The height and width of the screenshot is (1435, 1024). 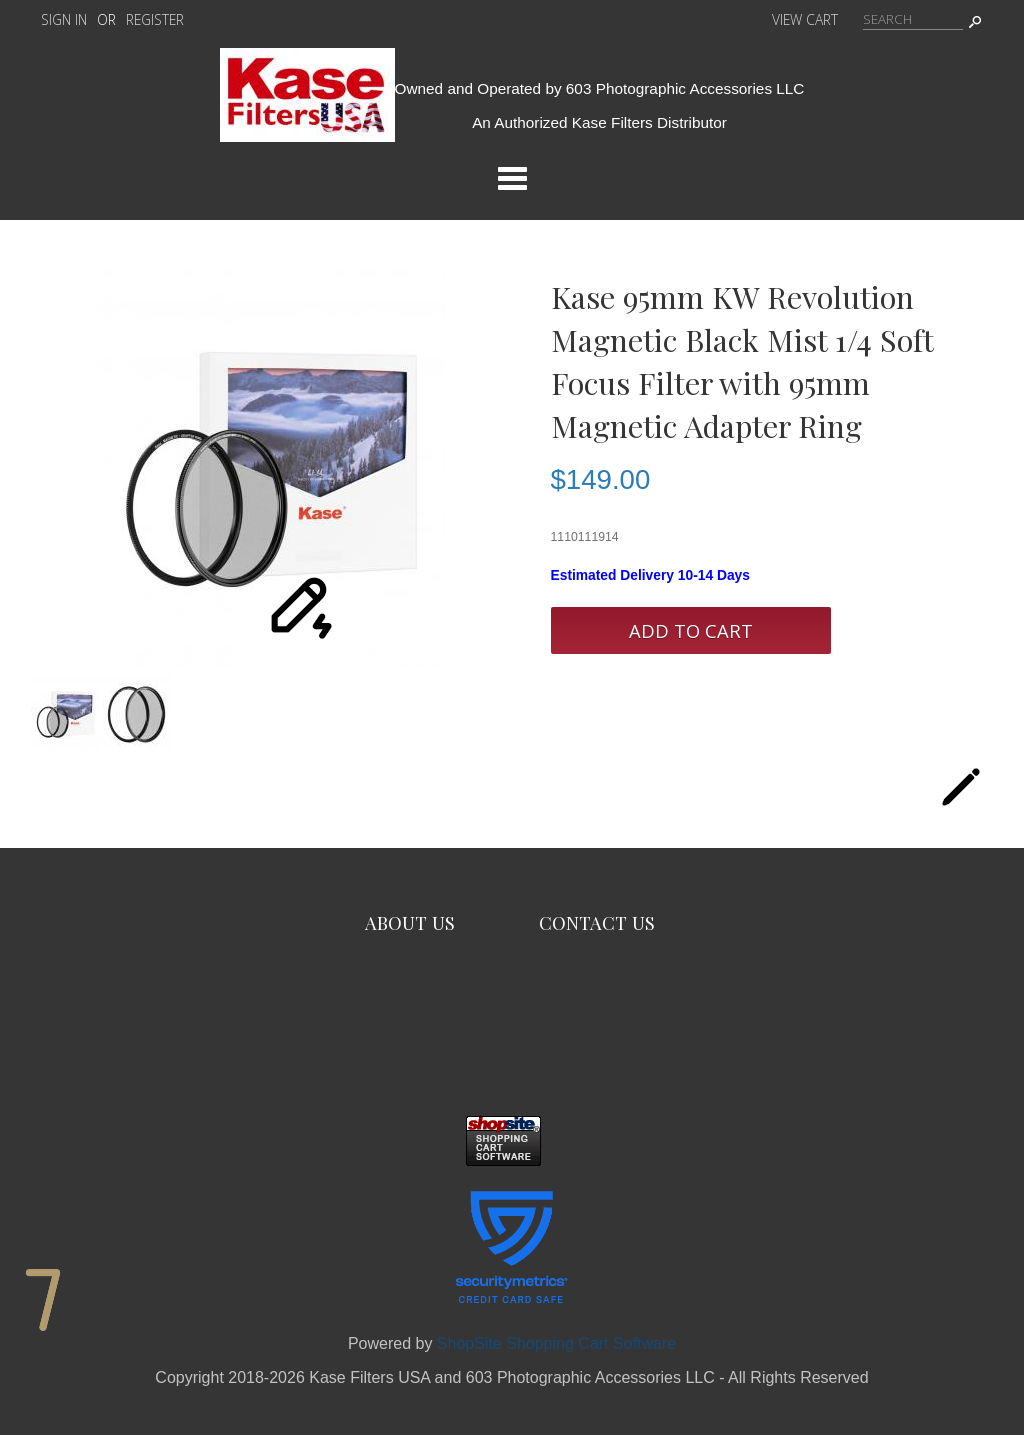 I want to click on indicates item number 7 in a list or sequence, so click(x=43, y=1300).